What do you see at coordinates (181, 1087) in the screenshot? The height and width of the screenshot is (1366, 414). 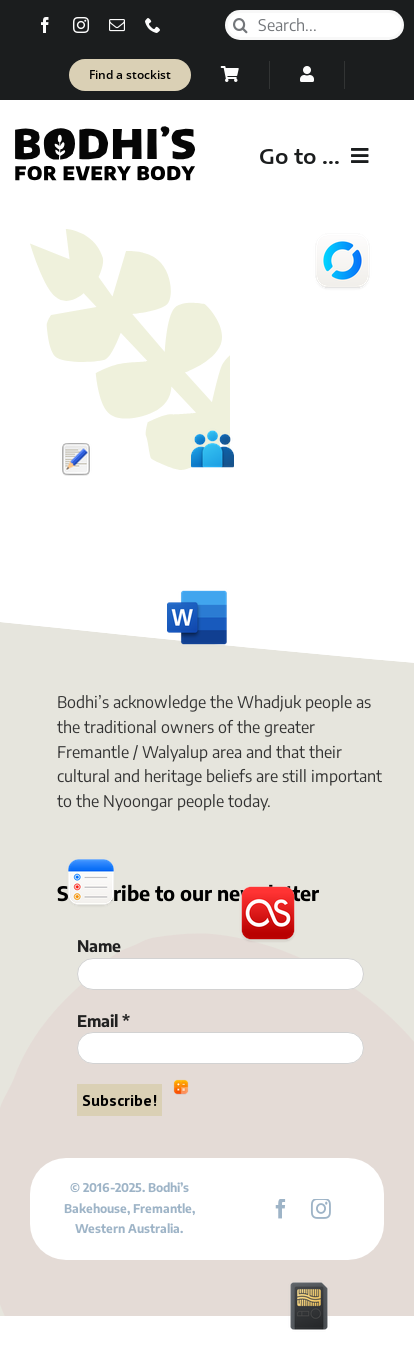 I see `open pcb calculator app` at bounding box center [181, 1087].